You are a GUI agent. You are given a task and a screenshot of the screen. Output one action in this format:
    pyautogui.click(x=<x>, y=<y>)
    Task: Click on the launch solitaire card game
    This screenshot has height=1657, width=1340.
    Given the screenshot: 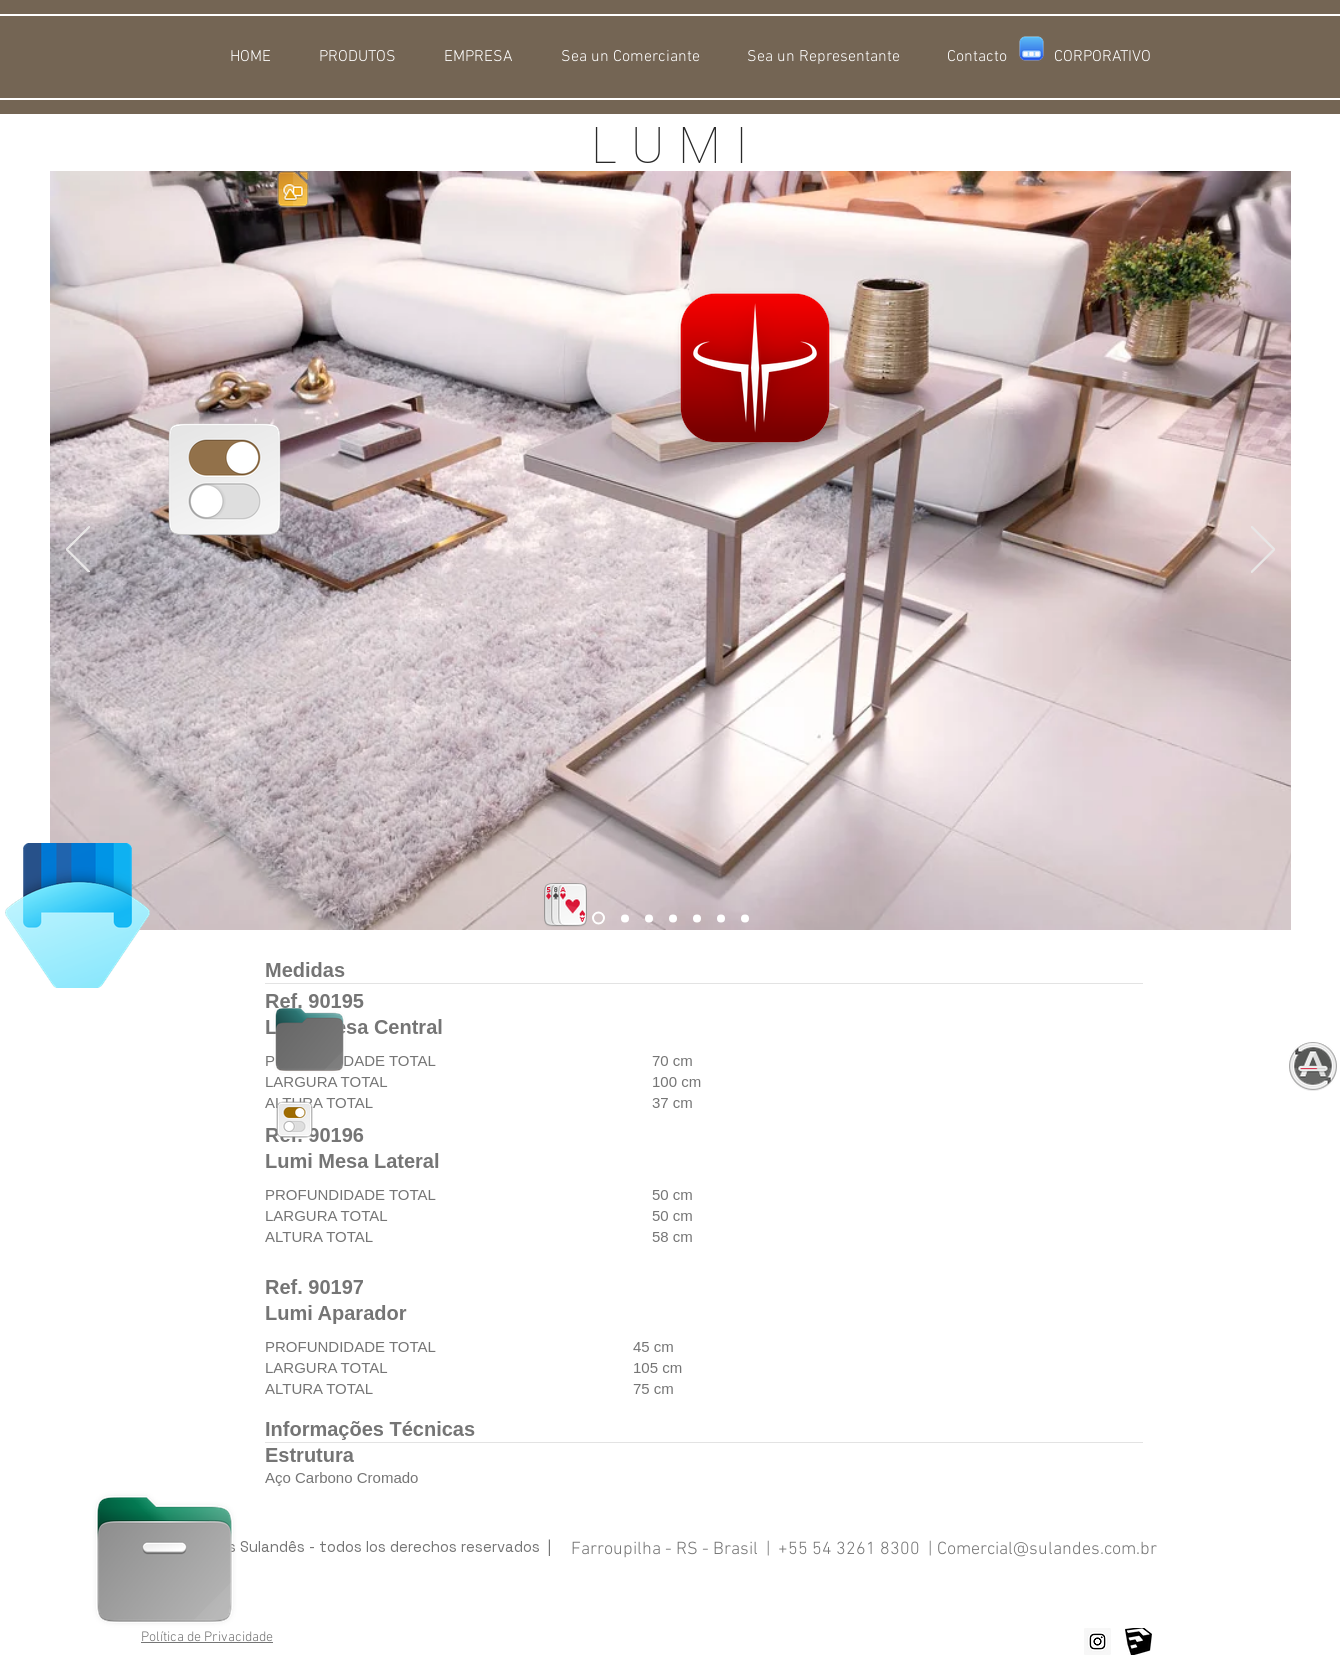 What is the action you would take?
    pyautogui.click(x=565, y=904)
    